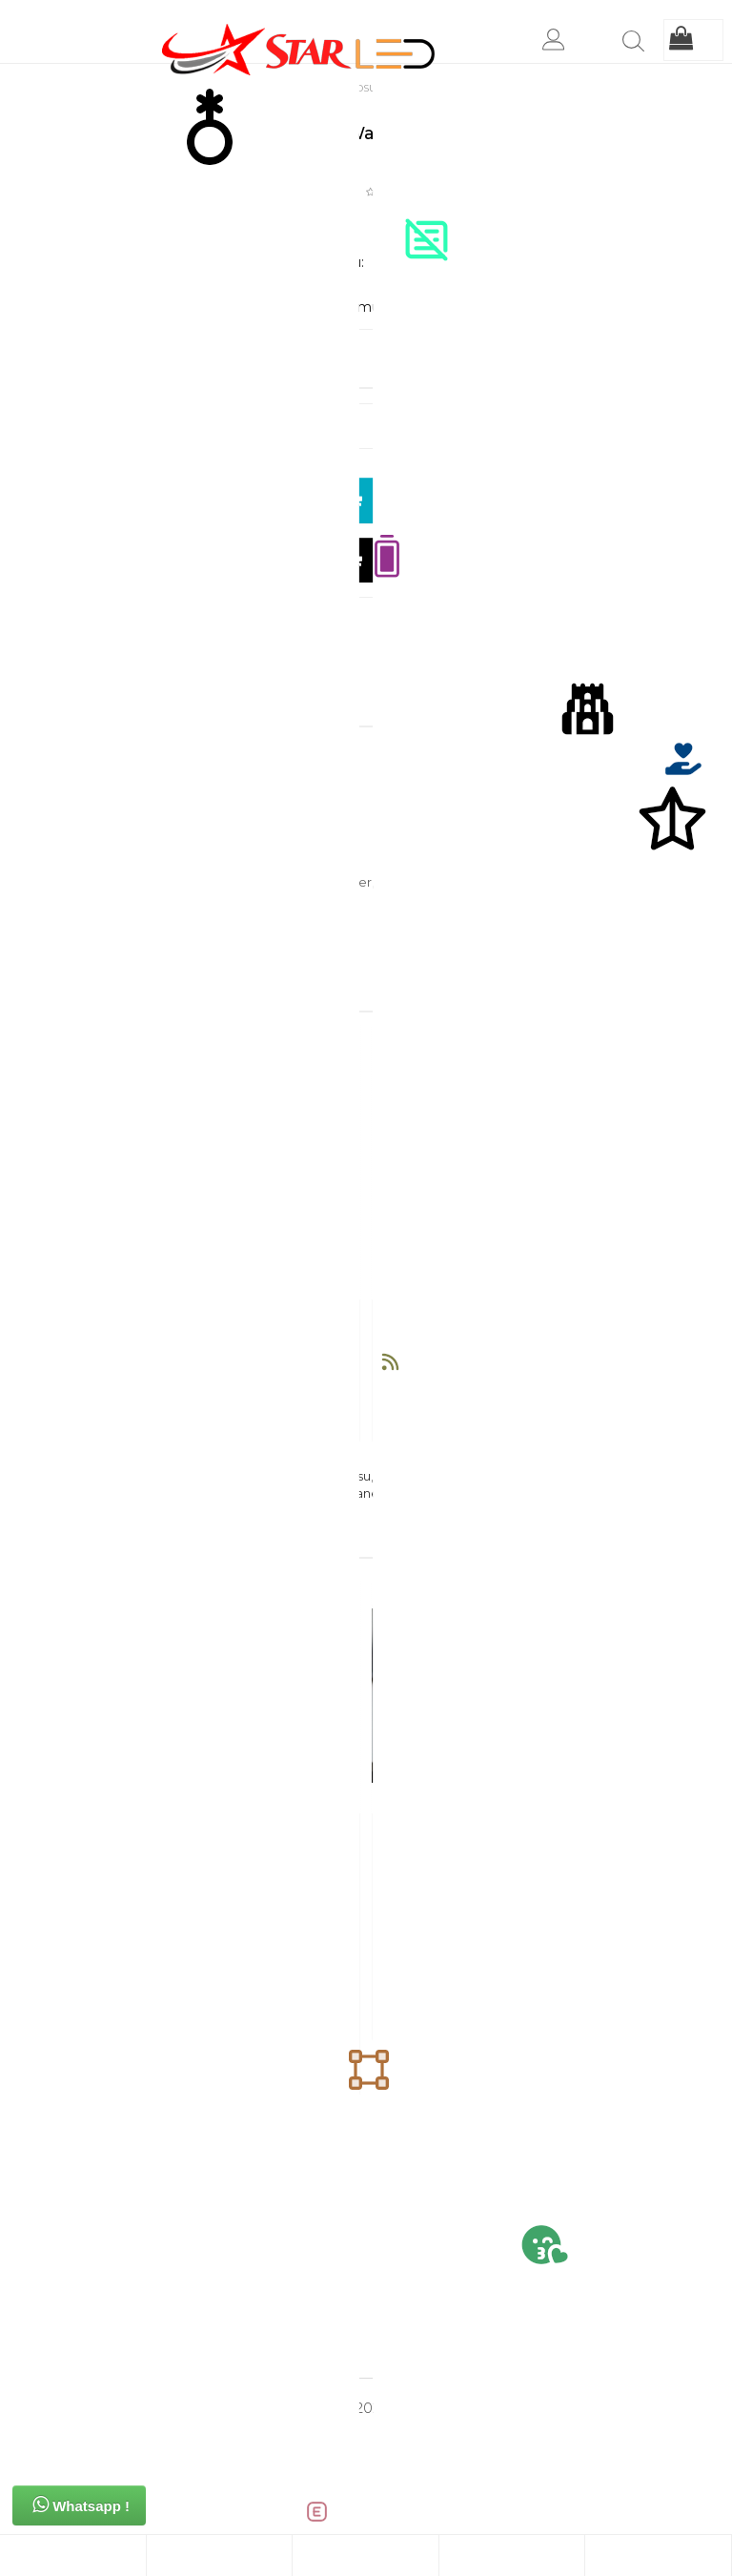  What do you see at coordinates (672, 821) in the screenshot?
I see `indicates a partial or half-star rating` at bounding box center [672, 821].